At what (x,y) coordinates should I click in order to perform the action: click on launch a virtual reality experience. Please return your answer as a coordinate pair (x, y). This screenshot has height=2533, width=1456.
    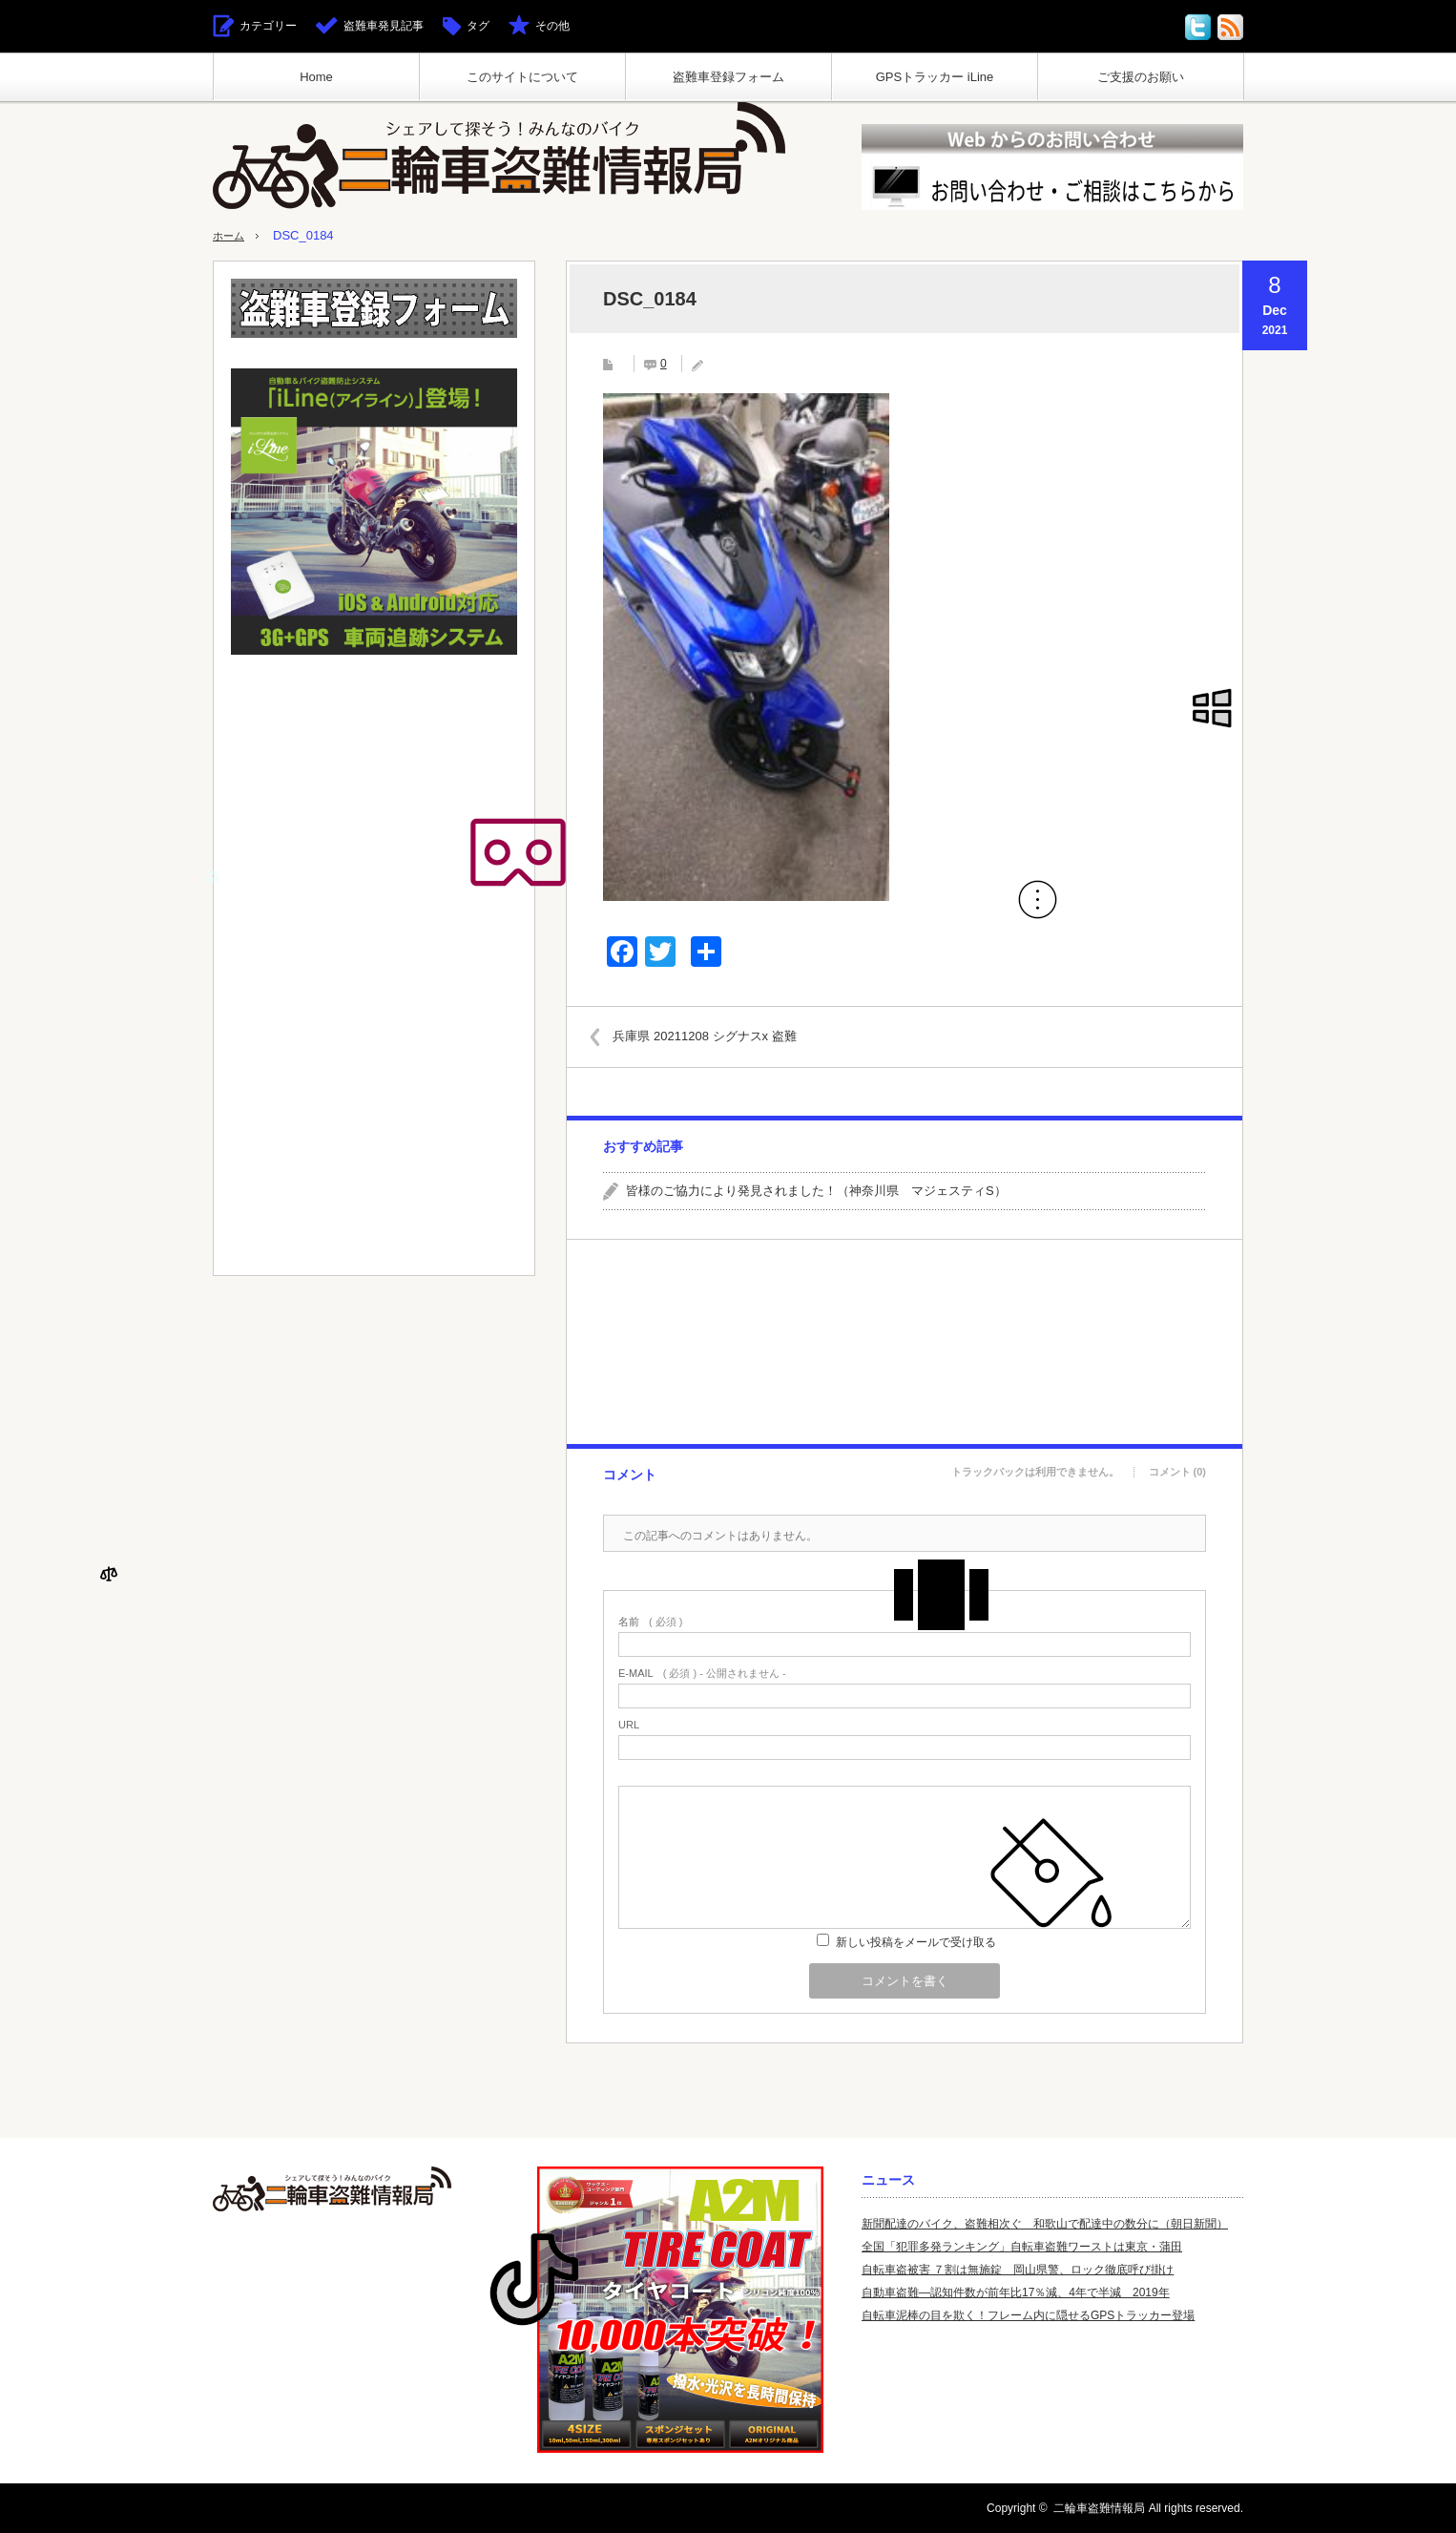
    Looking at the image, I should click on (518, 852).